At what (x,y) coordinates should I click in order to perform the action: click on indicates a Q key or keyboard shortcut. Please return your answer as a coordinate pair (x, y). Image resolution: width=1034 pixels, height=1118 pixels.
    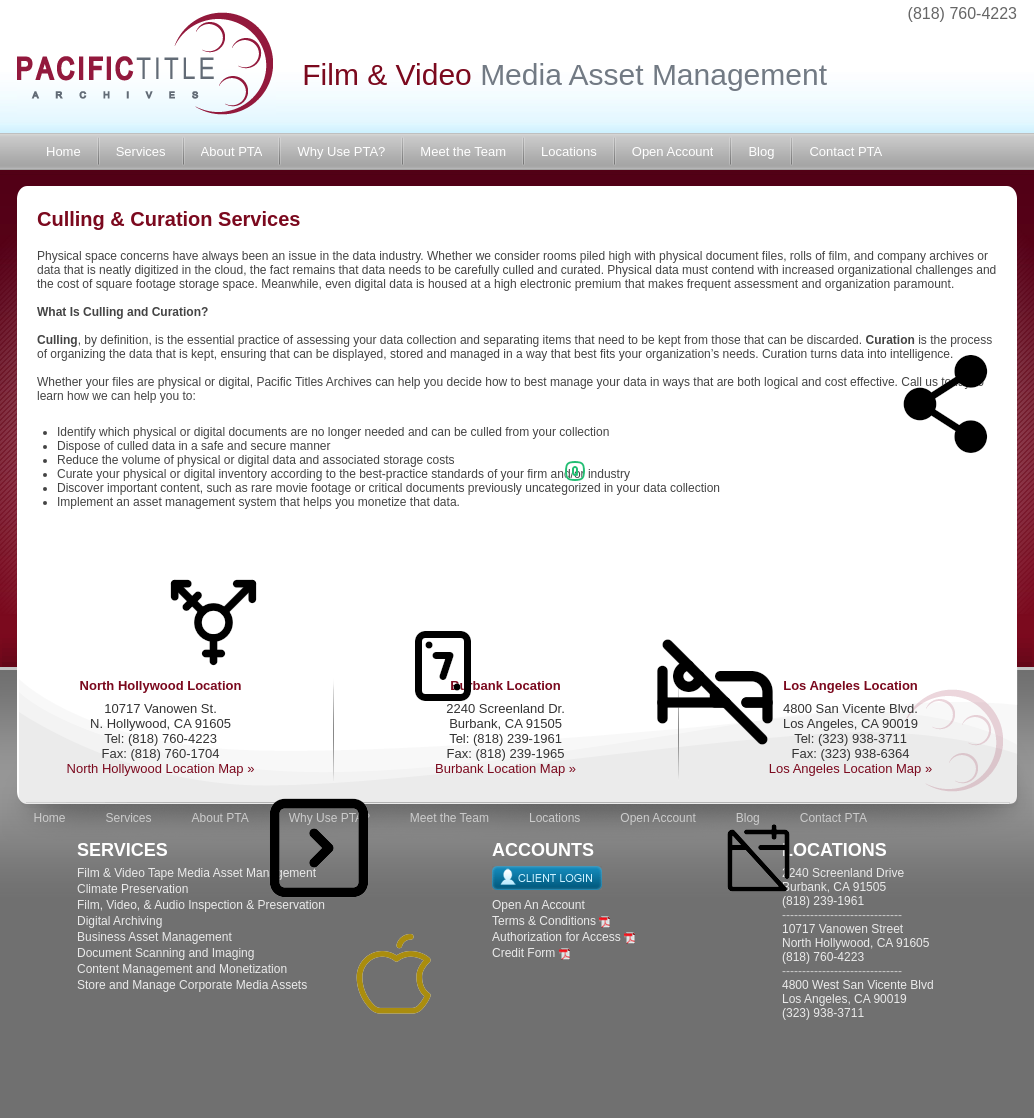
    Looking at the image, I should click on (575, 471).